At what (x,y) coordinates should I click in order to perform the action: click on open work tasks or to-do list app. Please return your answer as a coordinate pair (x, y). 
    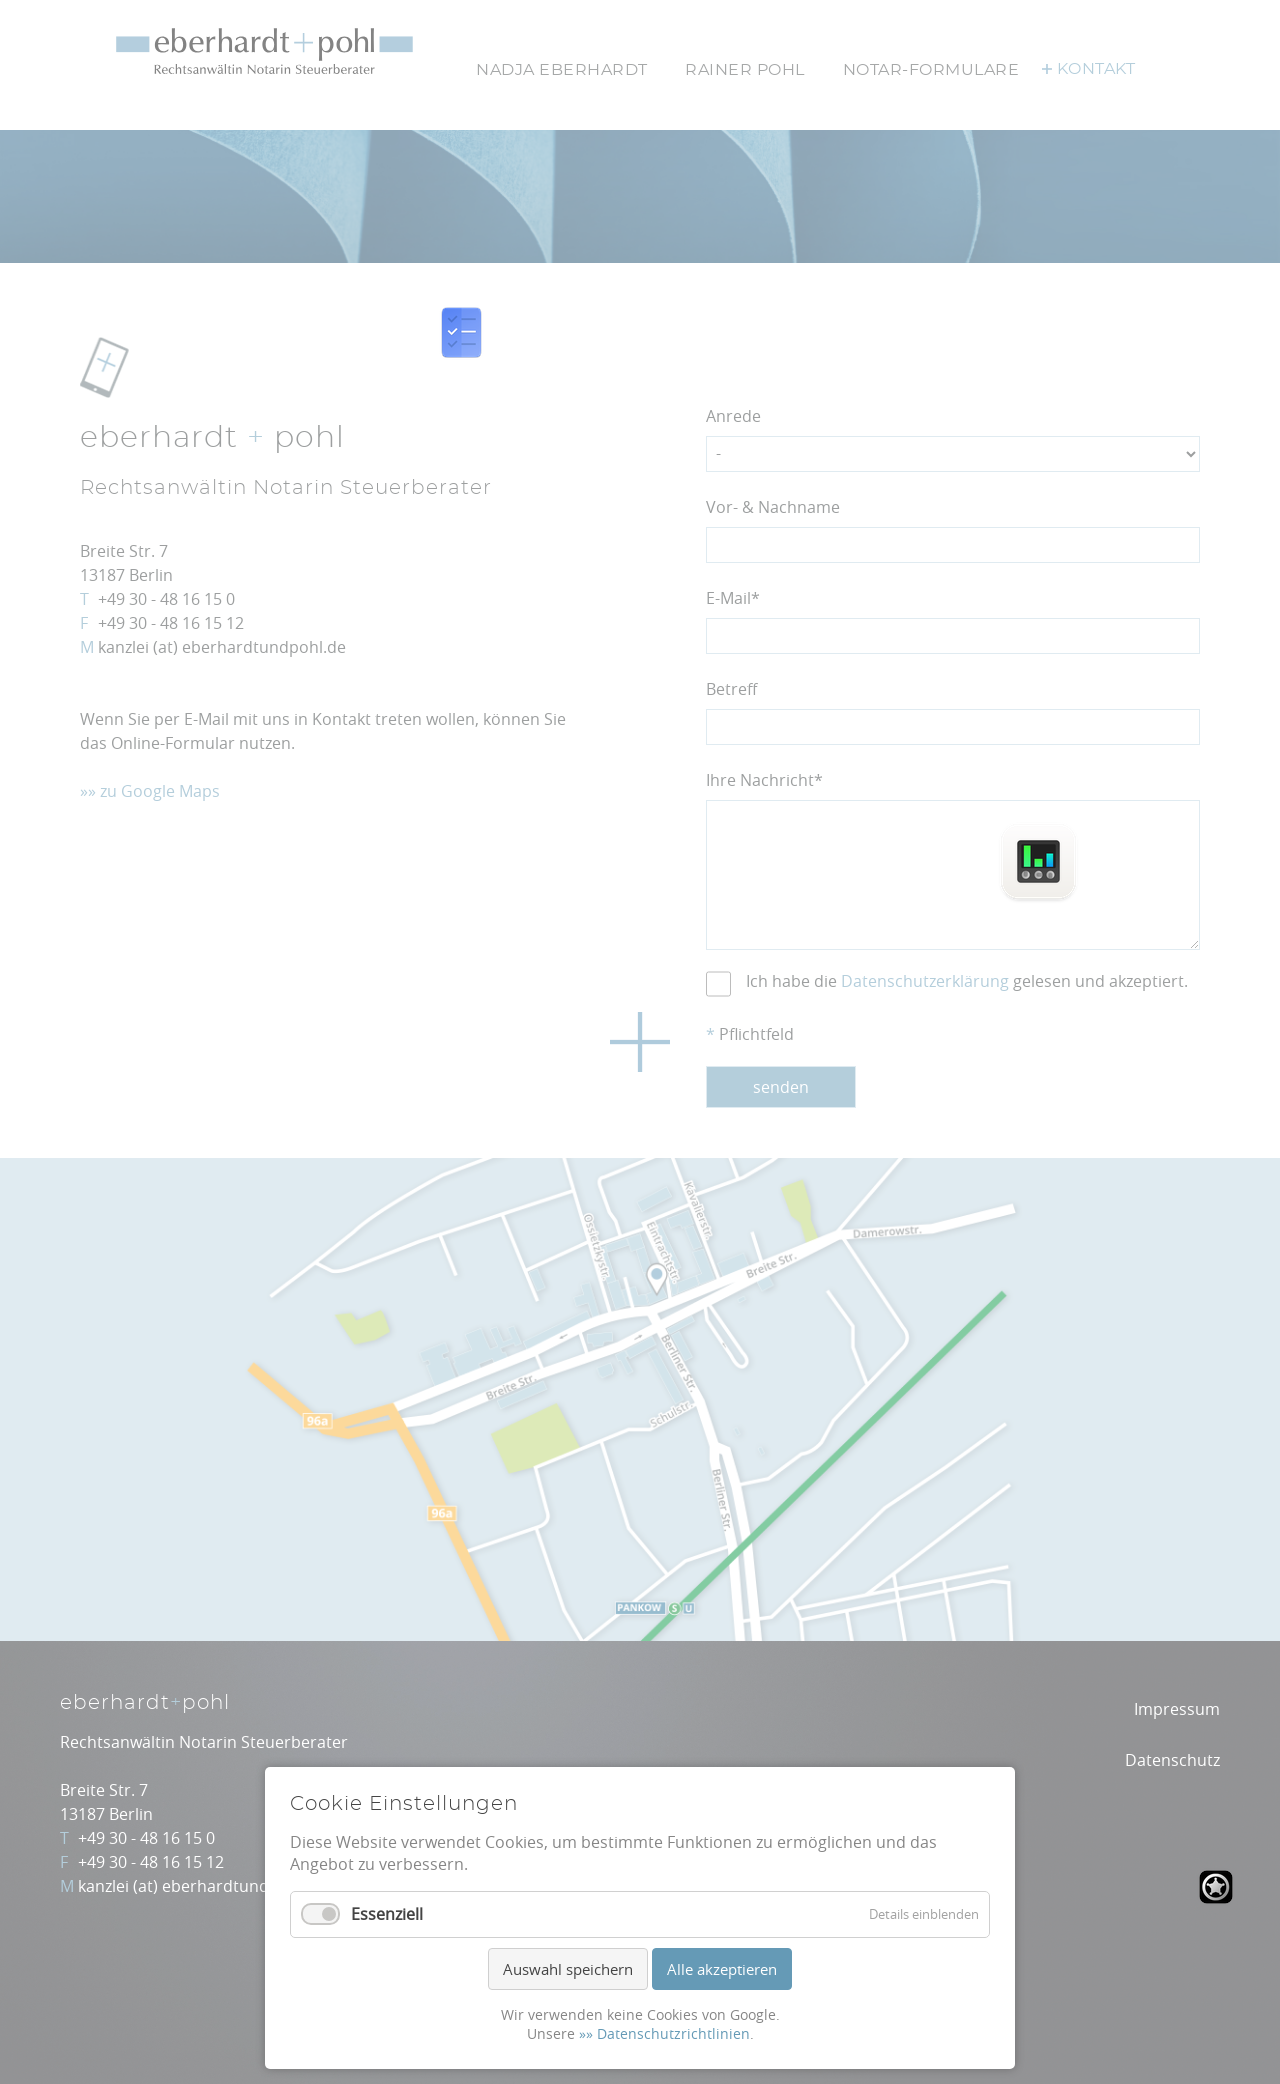
    Looking at the image, I should click on (461, 332).